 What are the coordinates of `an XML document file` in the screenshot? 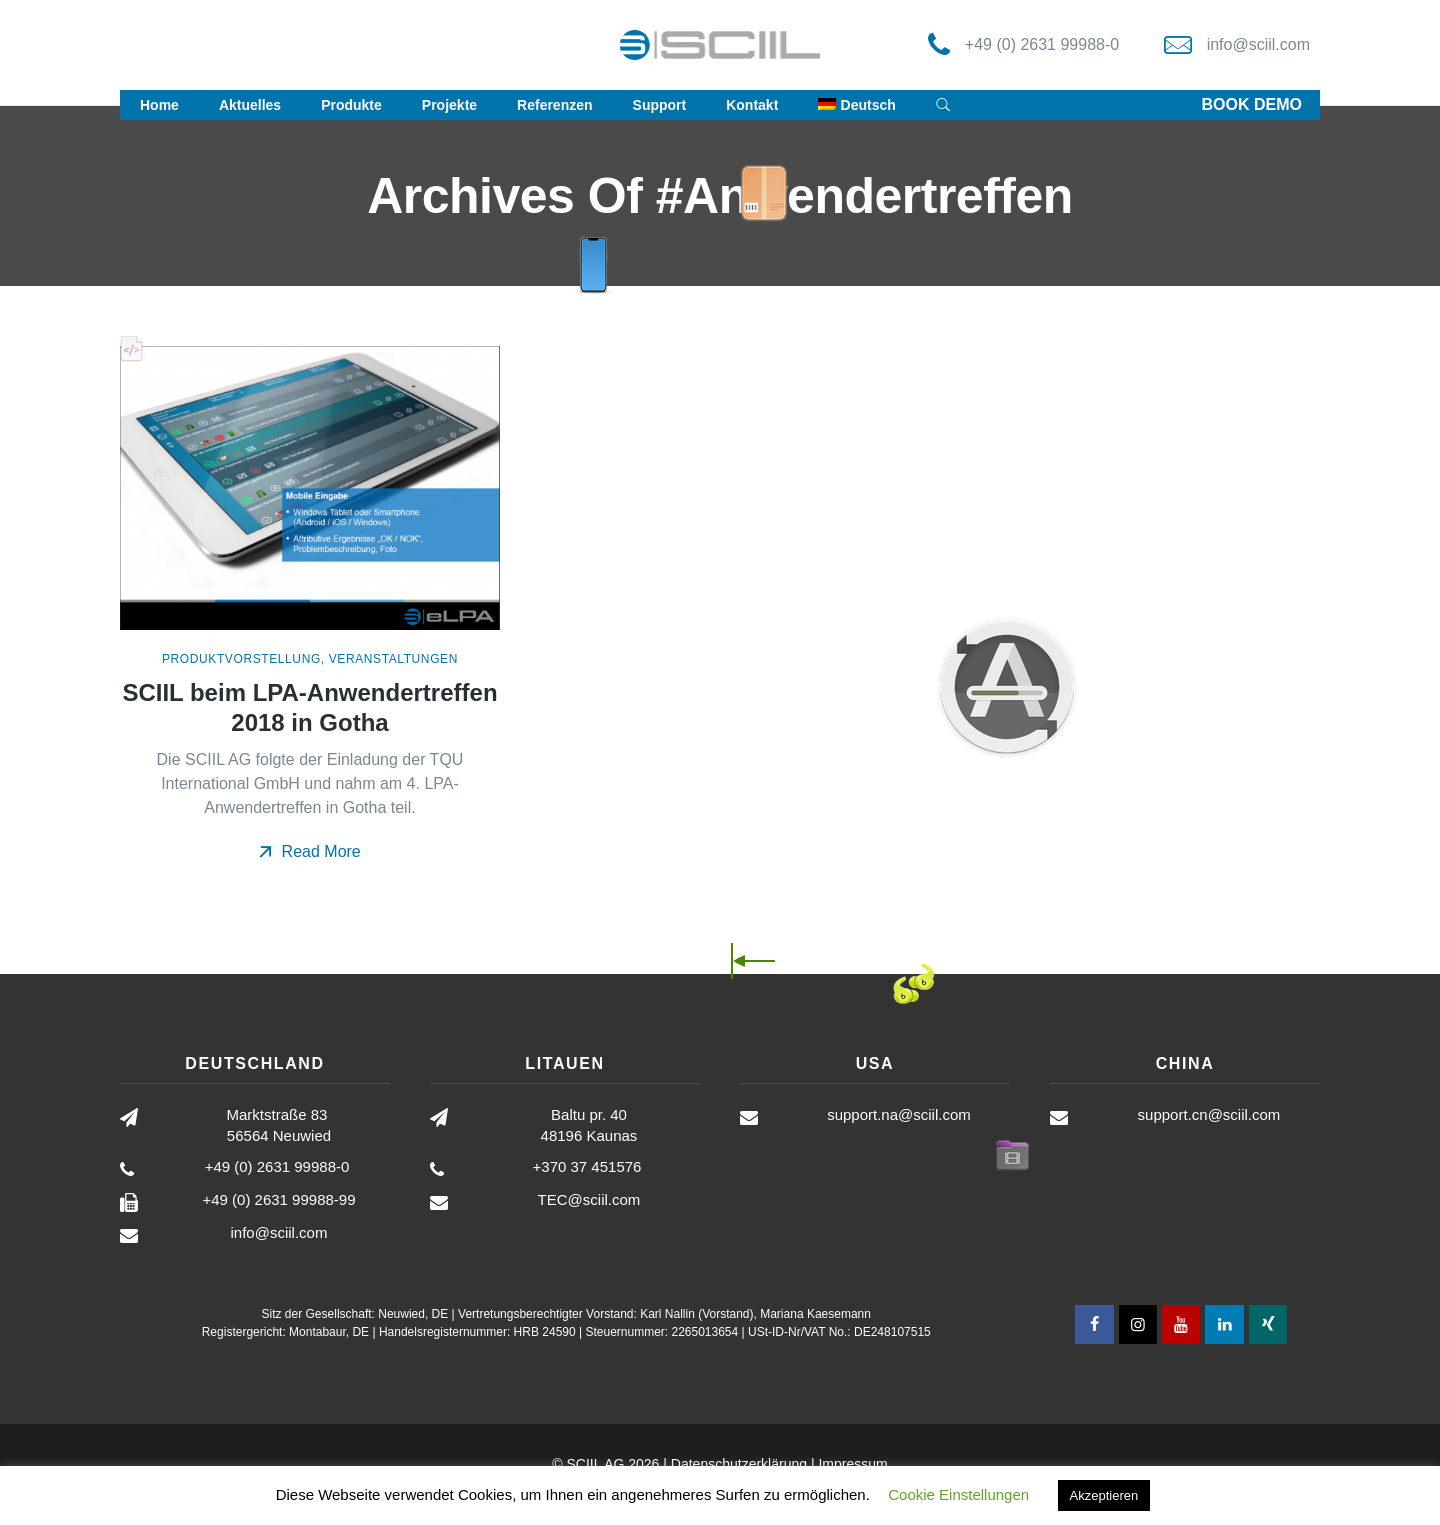 It's located at (131, 348).